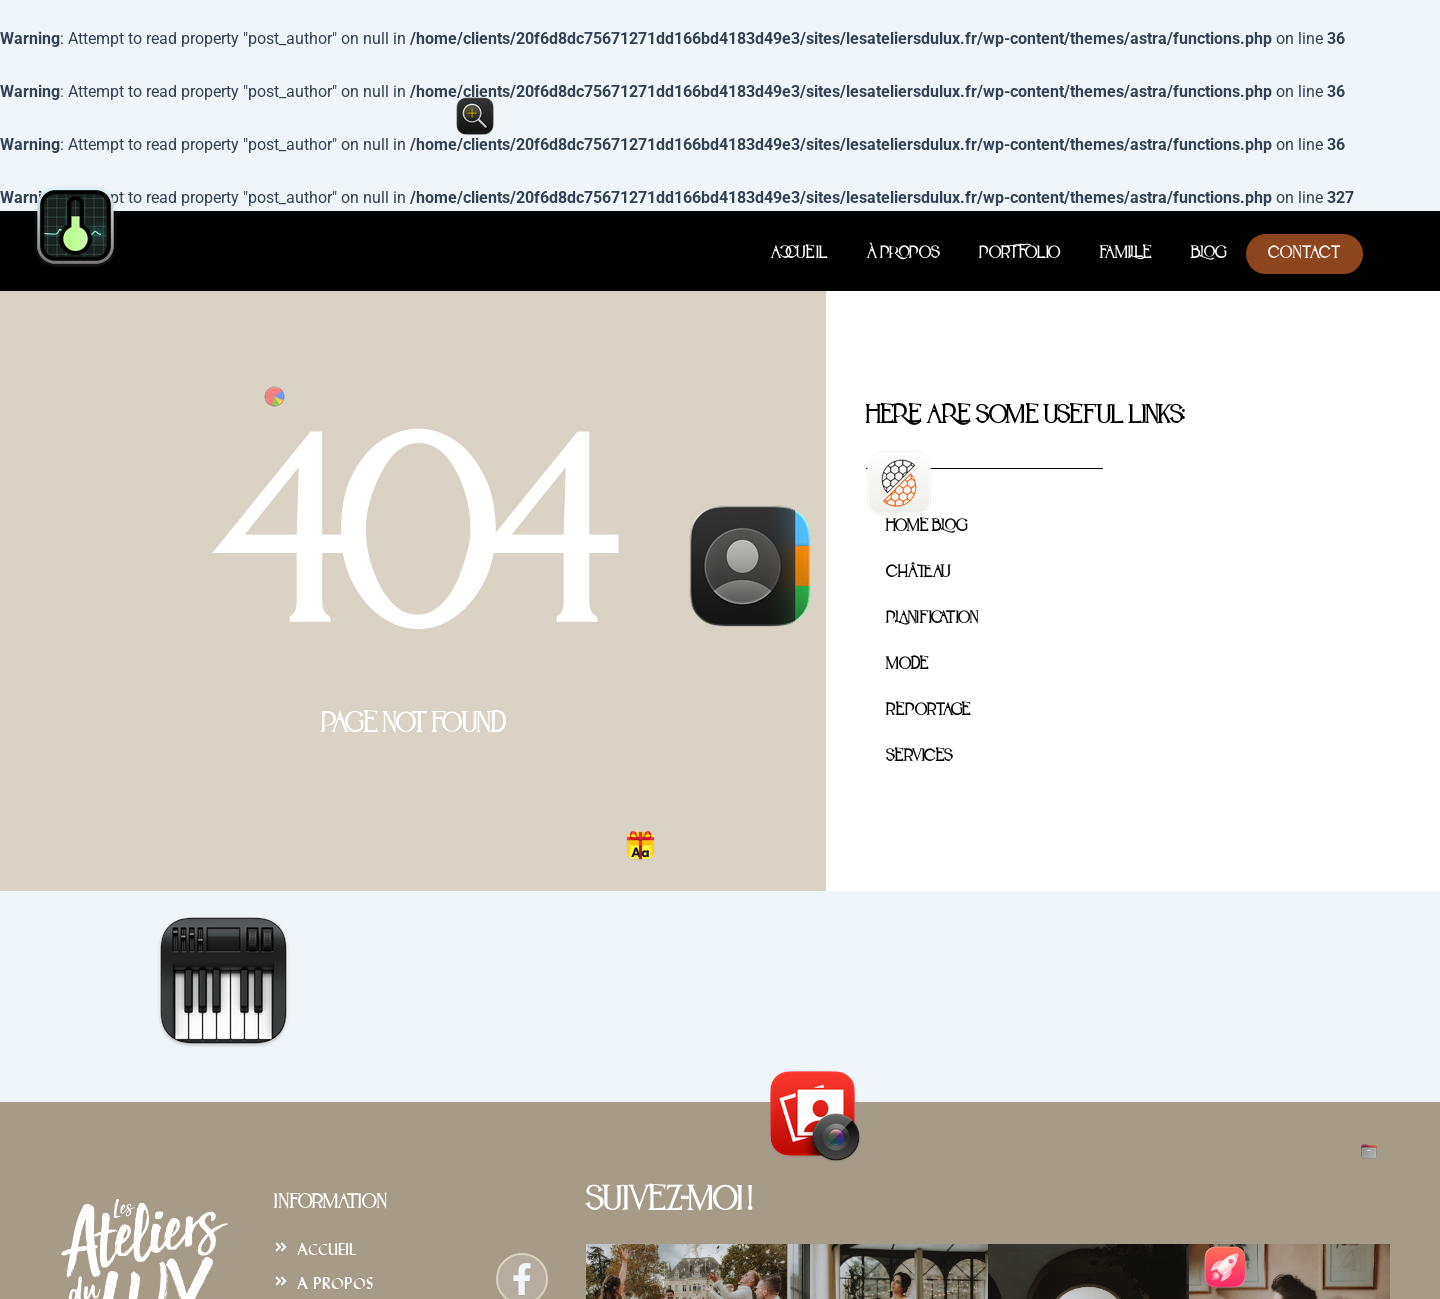  I want to click on open Photo Booth app, so click(812, 1113).